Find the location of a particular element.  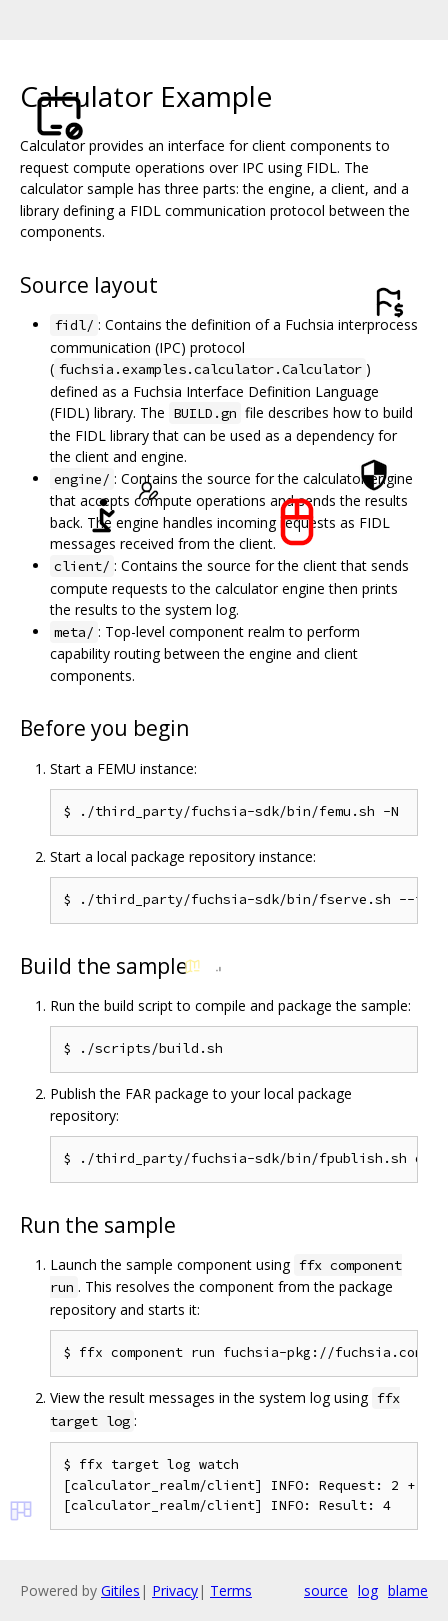

mouse input device indicator is located at coordinates (297, 522).